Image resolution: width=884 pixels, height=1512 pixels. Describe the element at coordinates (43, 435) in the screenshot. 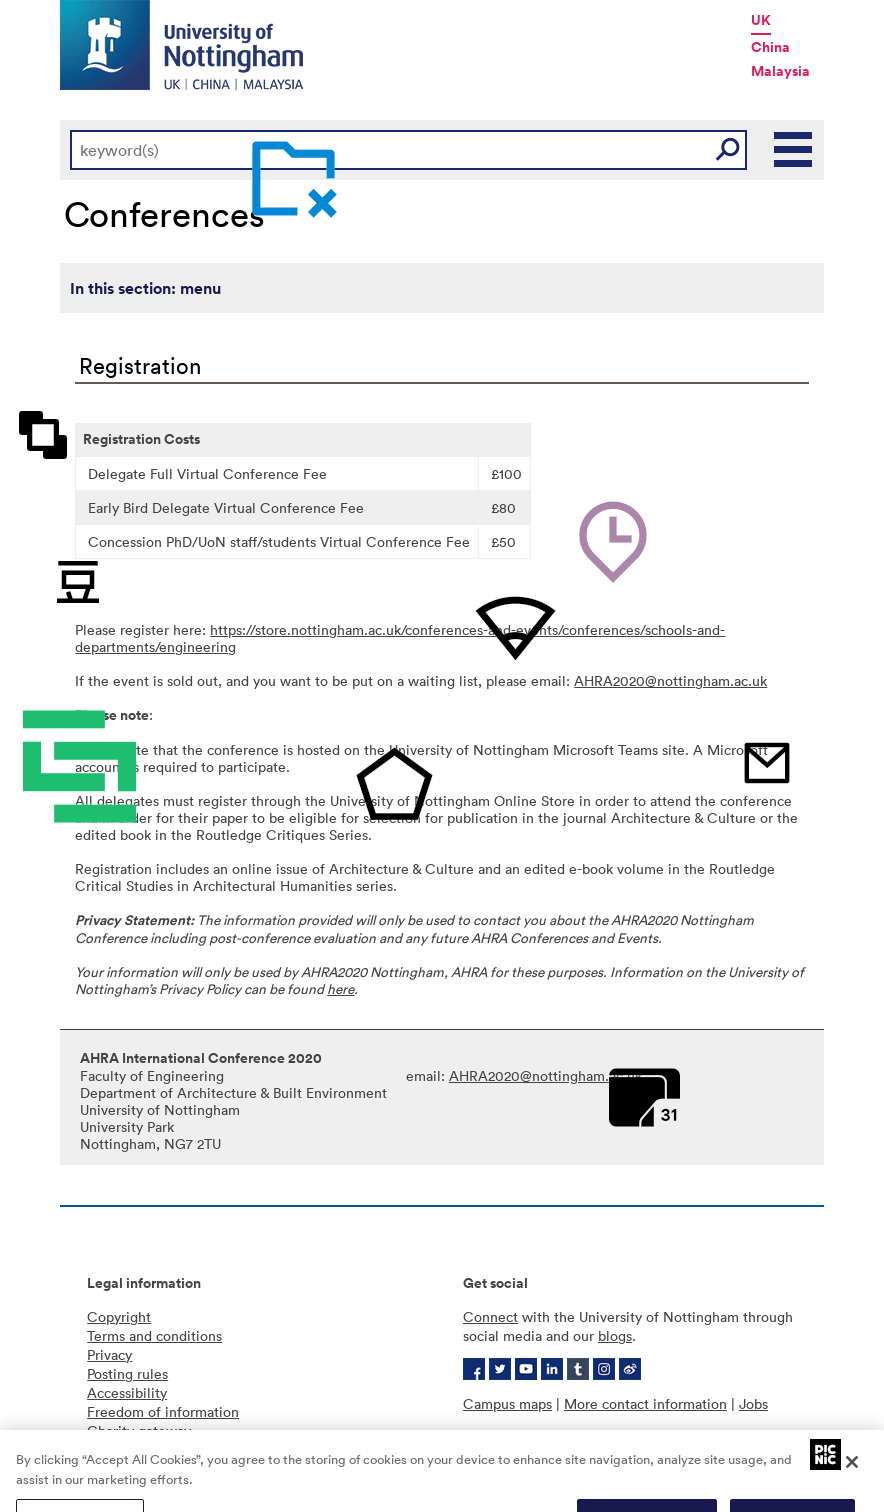

I see `bring selected layer to front` at that location.